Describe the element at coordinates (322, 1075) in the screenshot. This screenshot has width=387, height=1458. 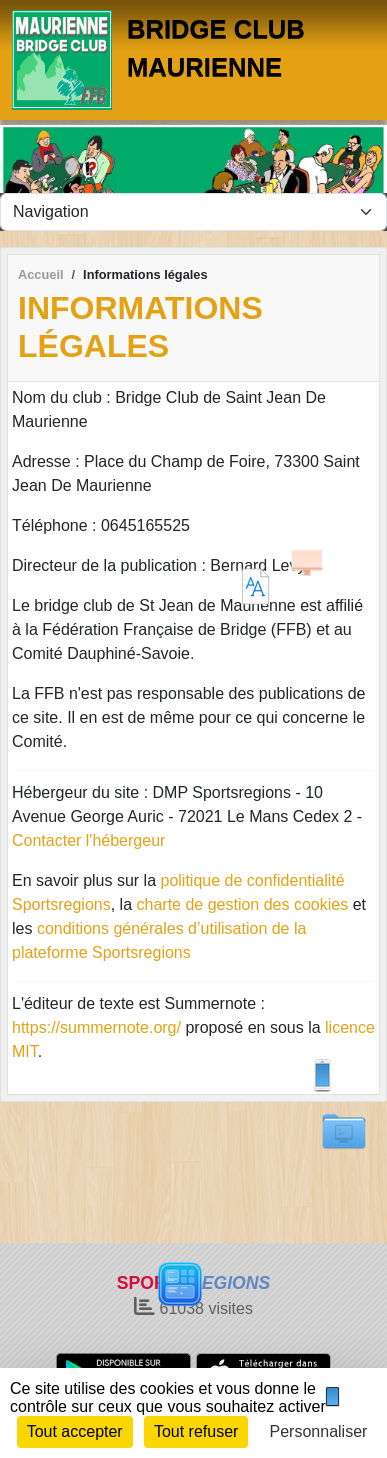
I see `iPhone 5s device connected to your system` at that location.